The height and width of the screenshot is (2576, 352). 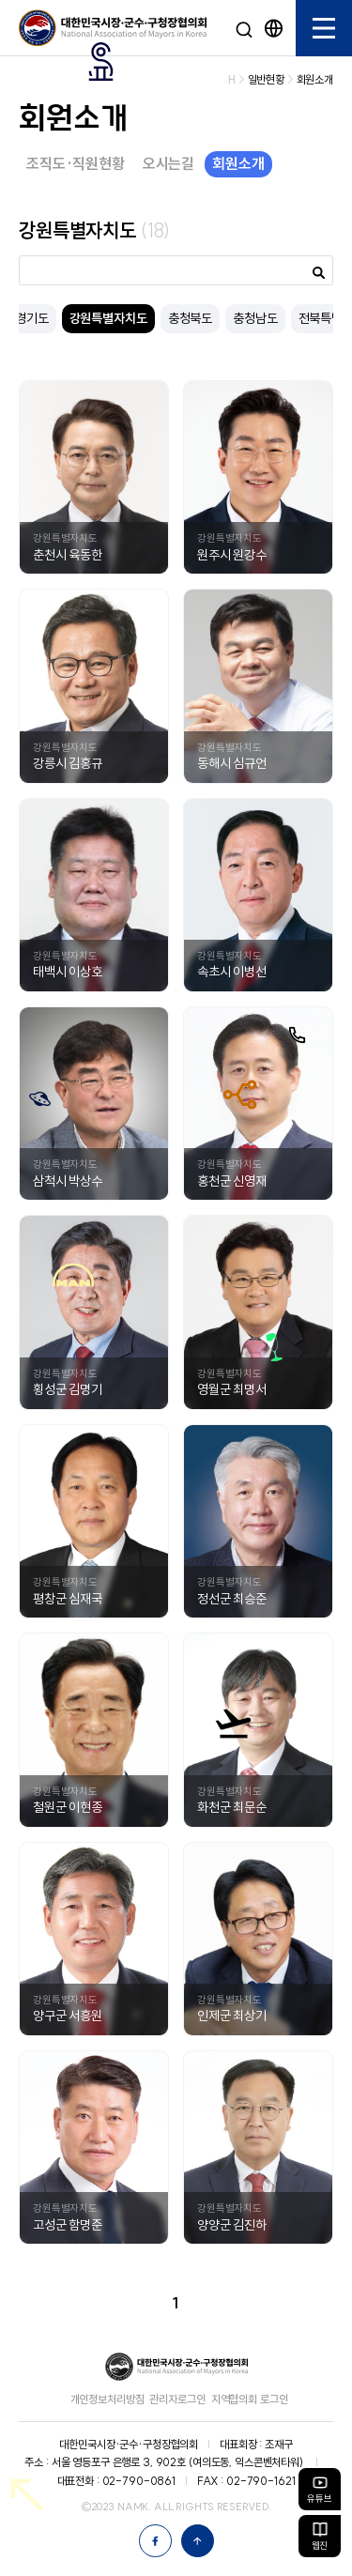 What do you see at coordinates (73, 1275) in the screenshot?
I see `MAN truck and bus company logo` at bounding box center [73, 1275].